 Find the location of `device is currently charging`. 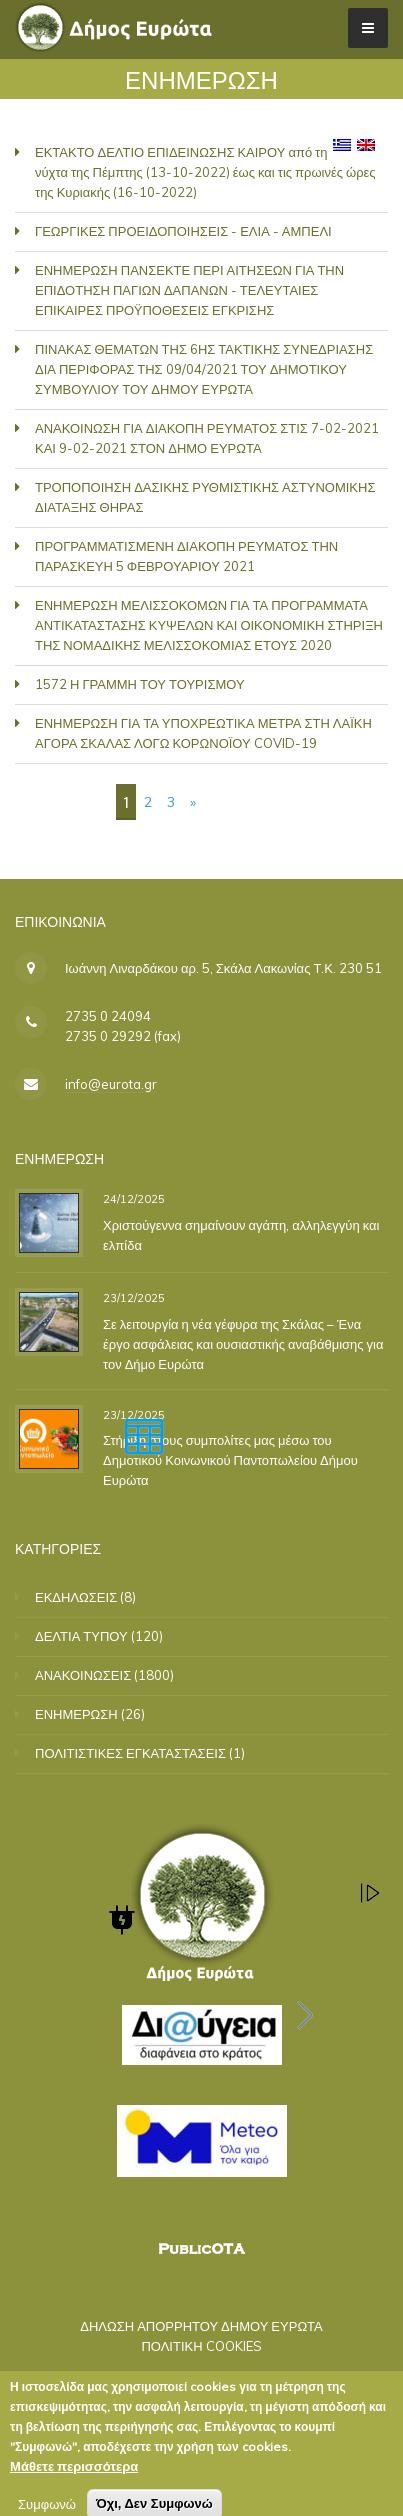

device is currently charging is located at coordinates (122, 1920).